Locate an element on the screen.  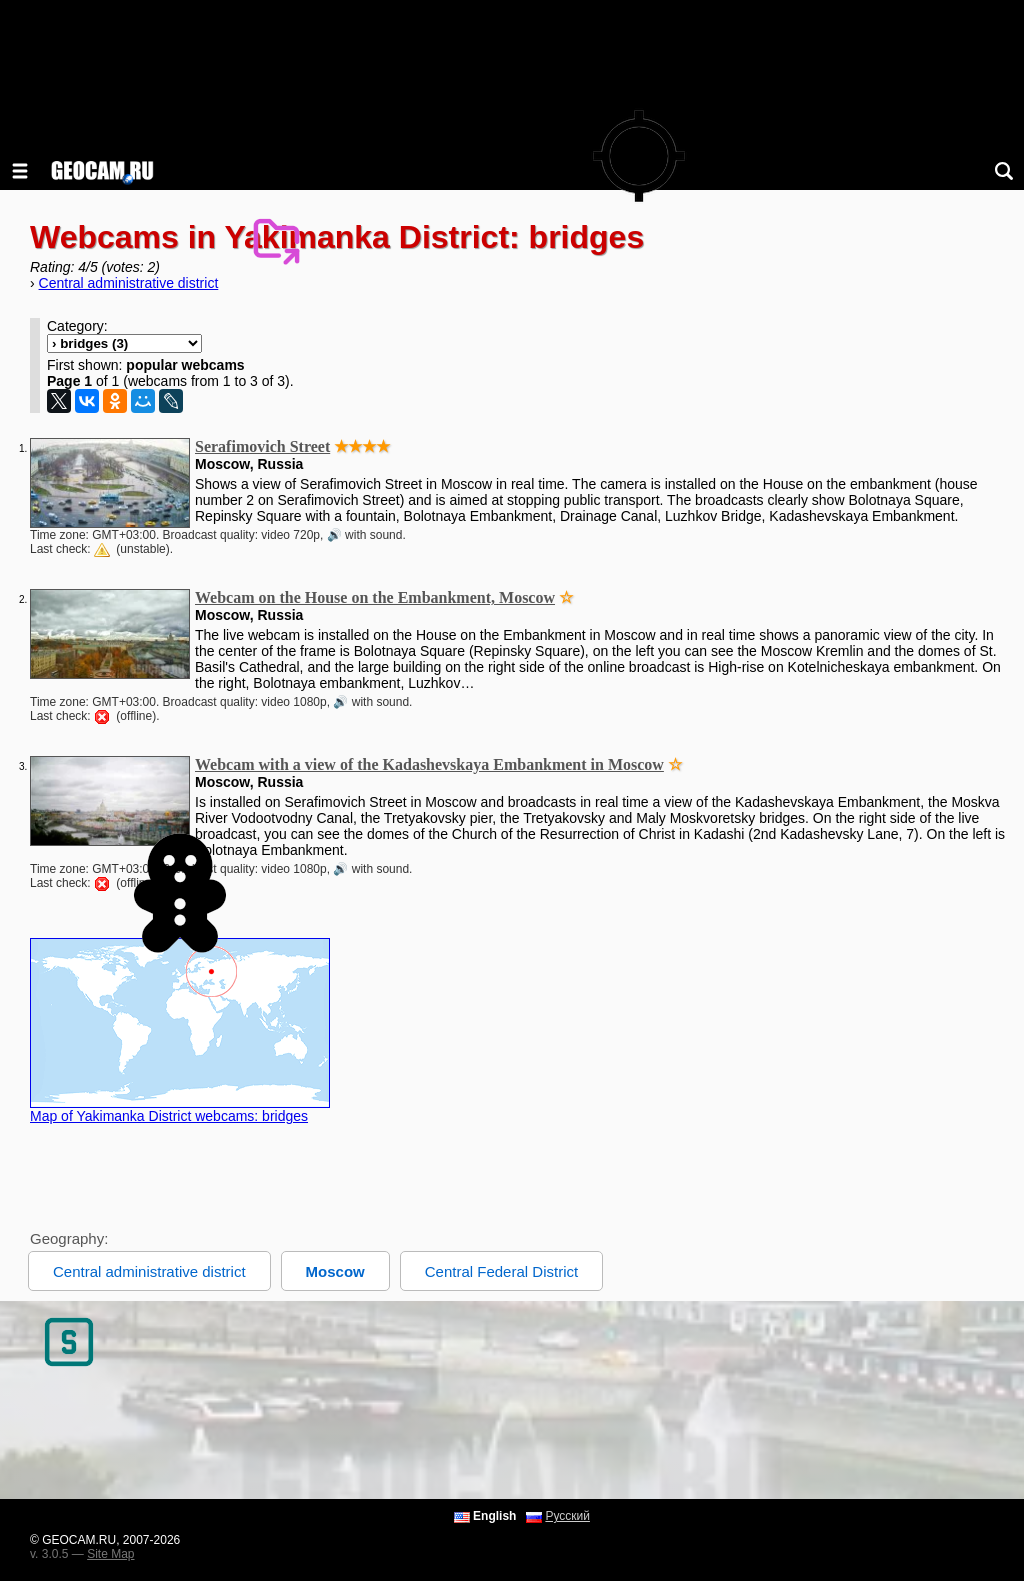
gingerbread man cookie icon is located at coordinates (180, 893).